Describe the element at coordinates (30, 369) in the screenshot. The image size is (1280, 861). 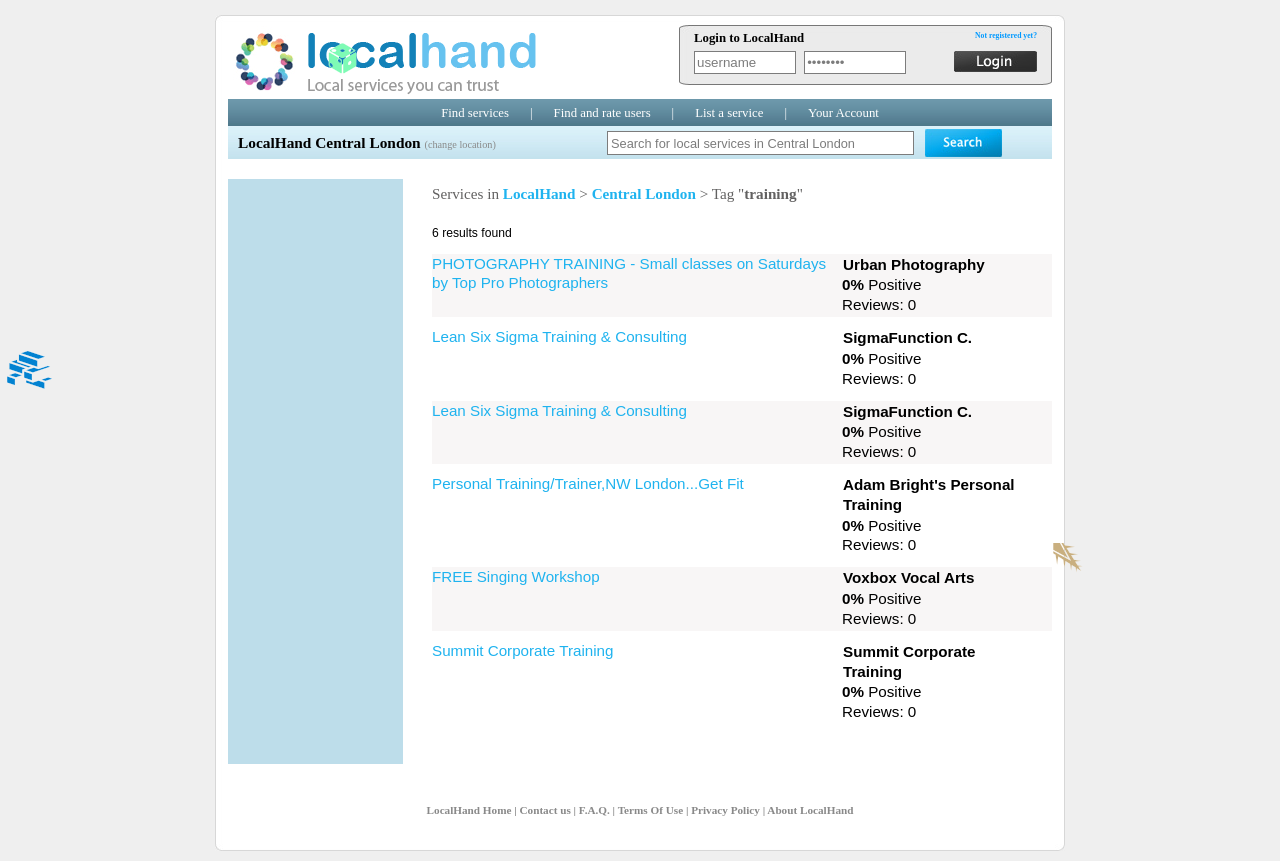
I see `construction or building materials inventory` at that location.